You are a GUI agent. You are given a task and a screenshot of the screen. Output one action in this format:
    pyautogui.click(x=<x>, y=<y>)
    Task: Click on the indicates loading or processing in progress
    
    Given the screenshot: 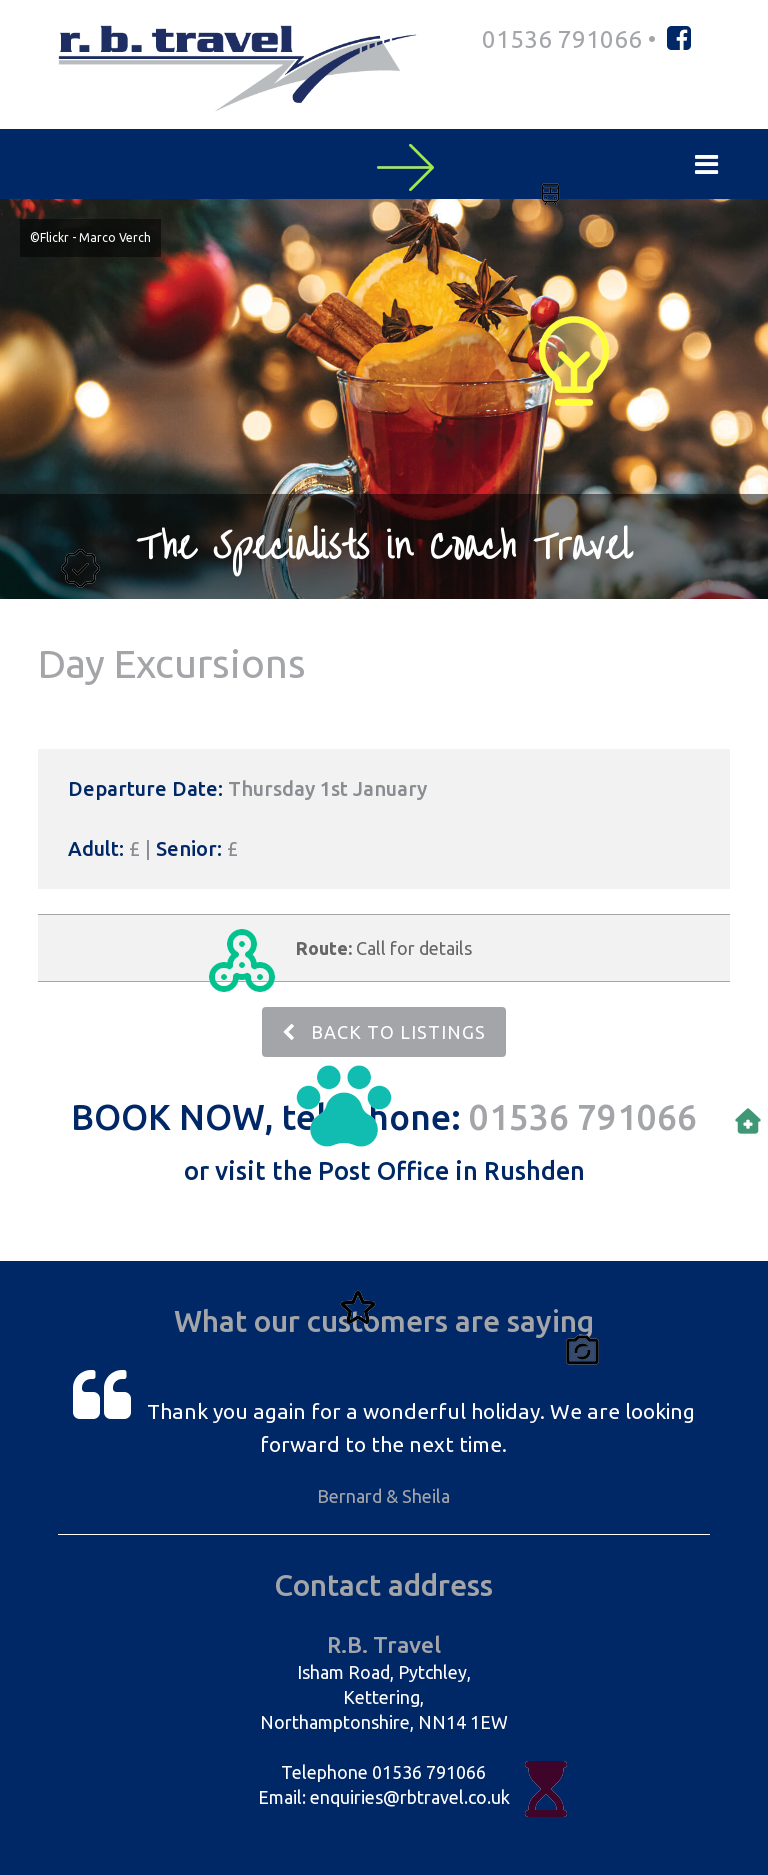 What is the action you would take?
    pyautogui.click(x=242, y=965)
    